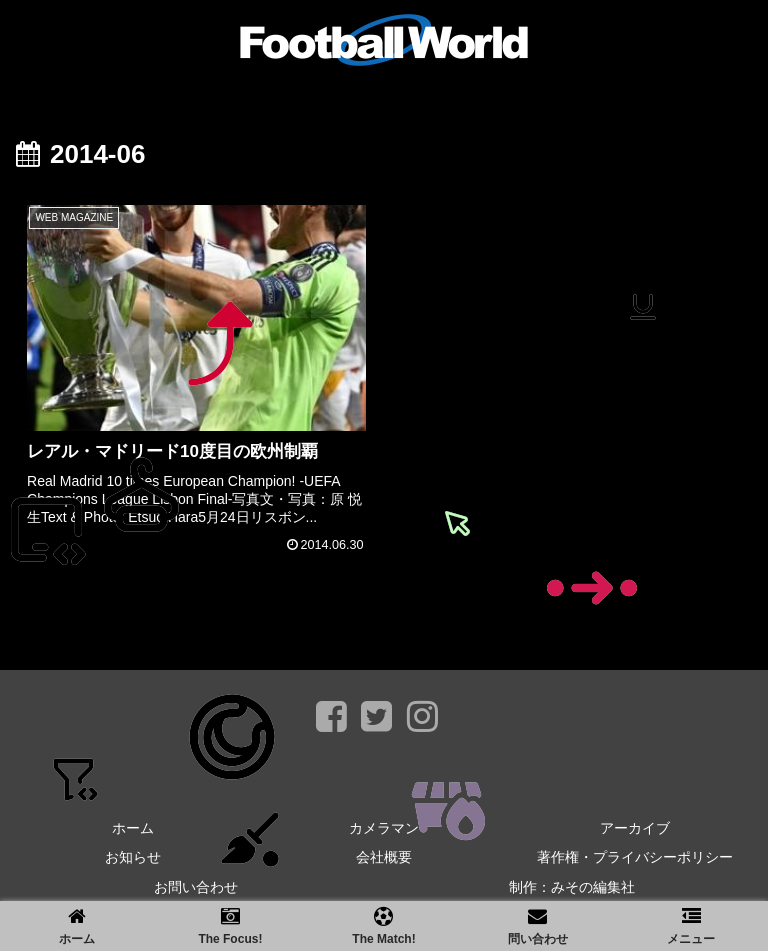  Describe the element at coordinates (643, 307) in the screenshot. I see `apply underline formatting to selected text` at that location.